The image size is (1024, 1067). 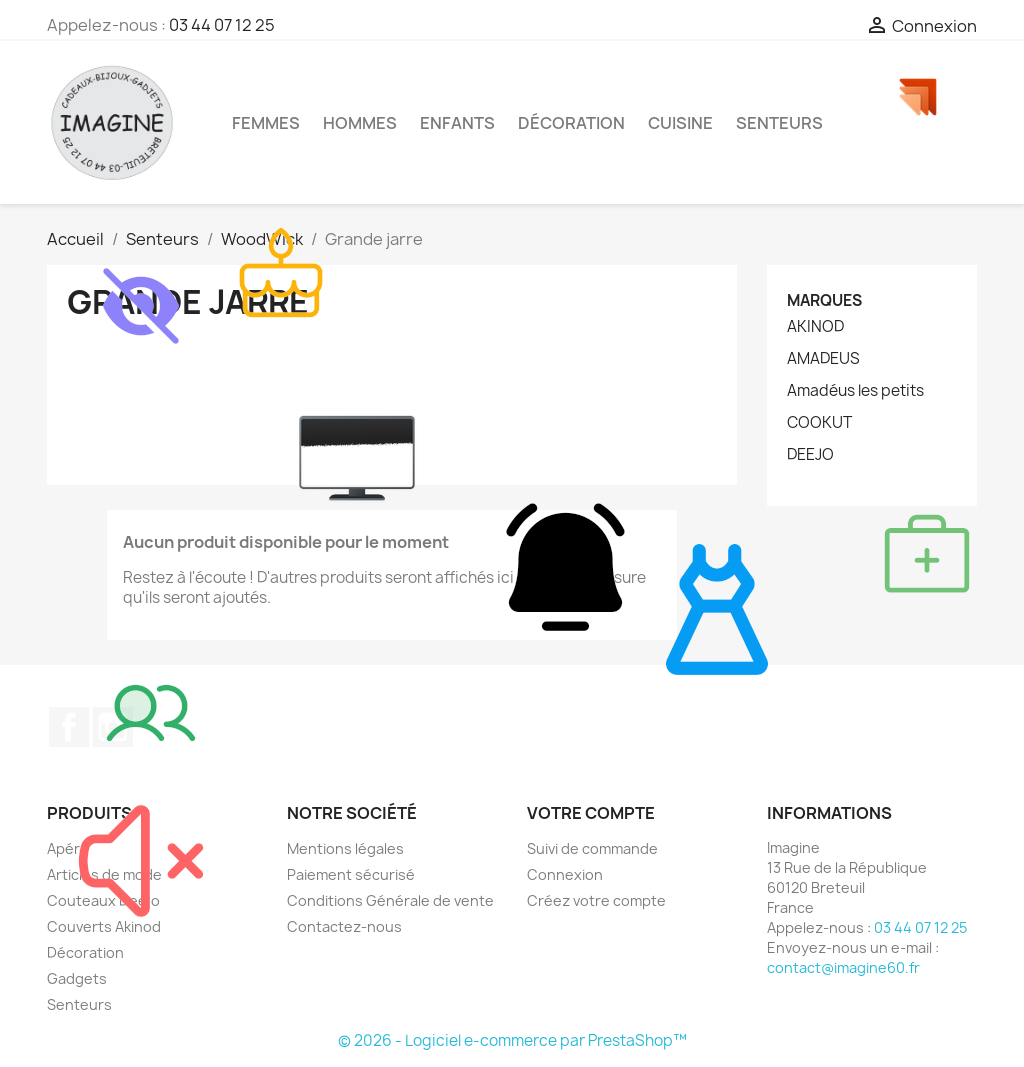 I want to click on access first aid or medical resources, so click(x=927, y=557).